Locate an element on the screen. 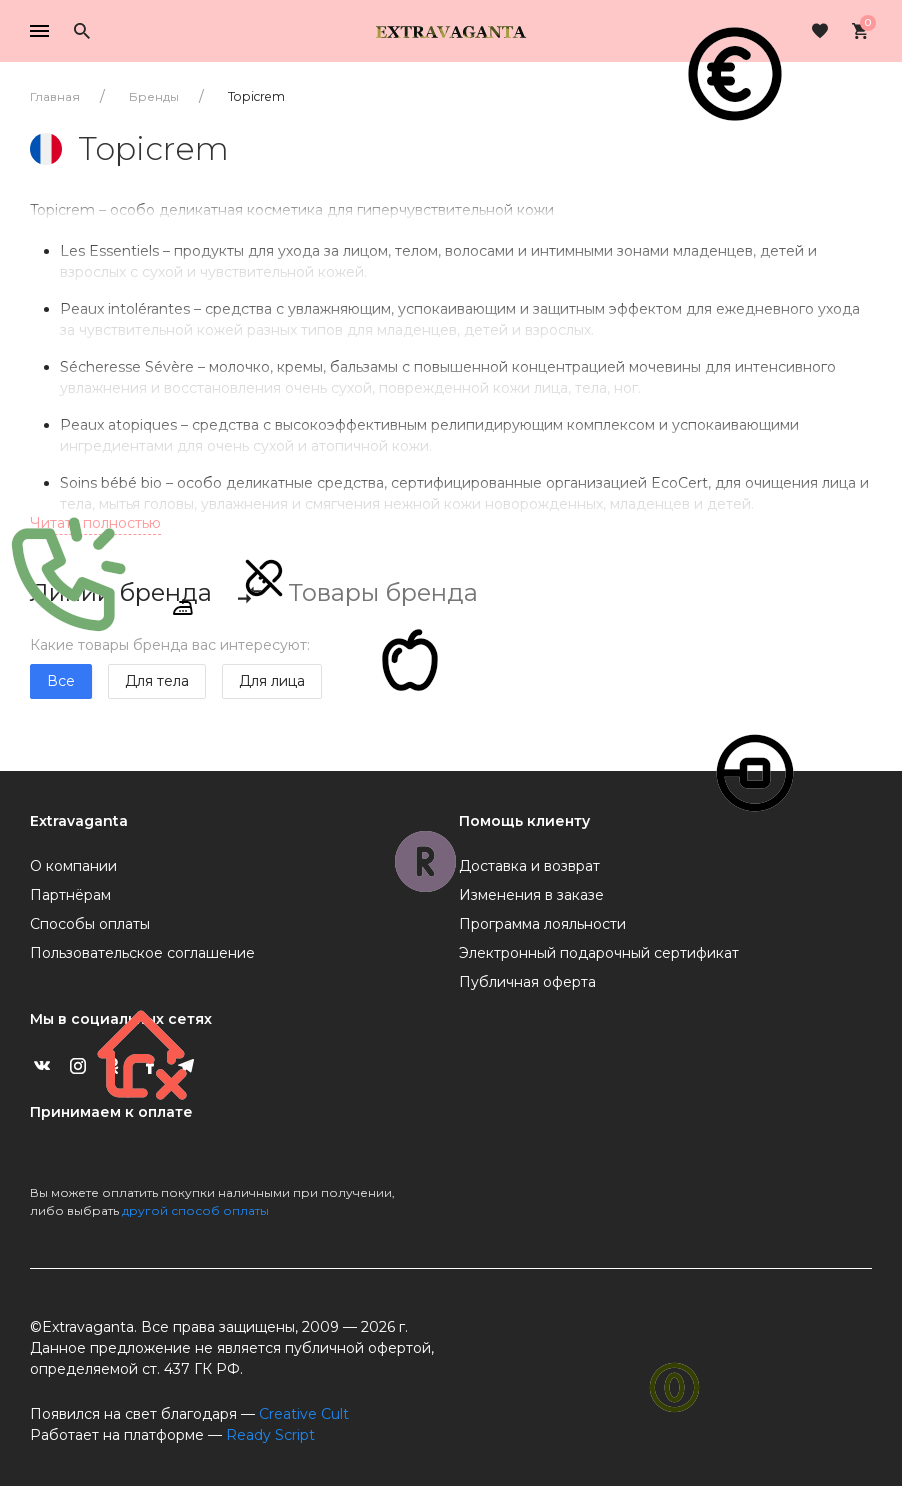  incoming call notification is located at coordinates (66, 577).